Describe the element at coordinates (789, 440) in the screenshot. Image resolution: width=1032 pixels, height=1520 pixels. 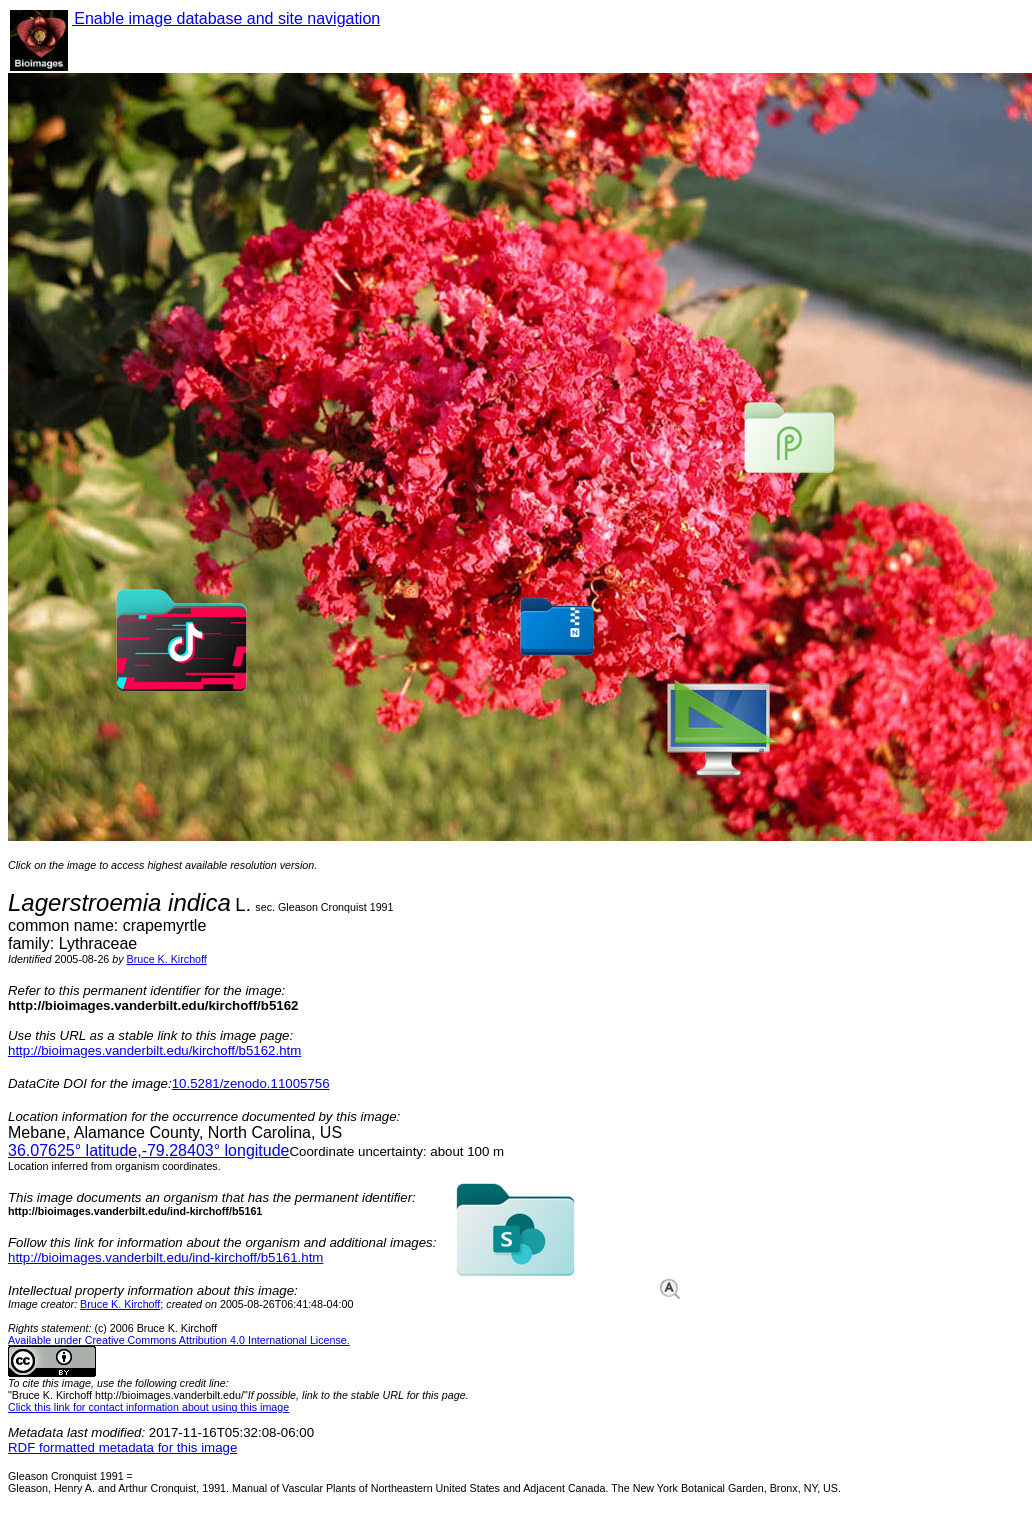
I see `open android pie system files folder` at that location.